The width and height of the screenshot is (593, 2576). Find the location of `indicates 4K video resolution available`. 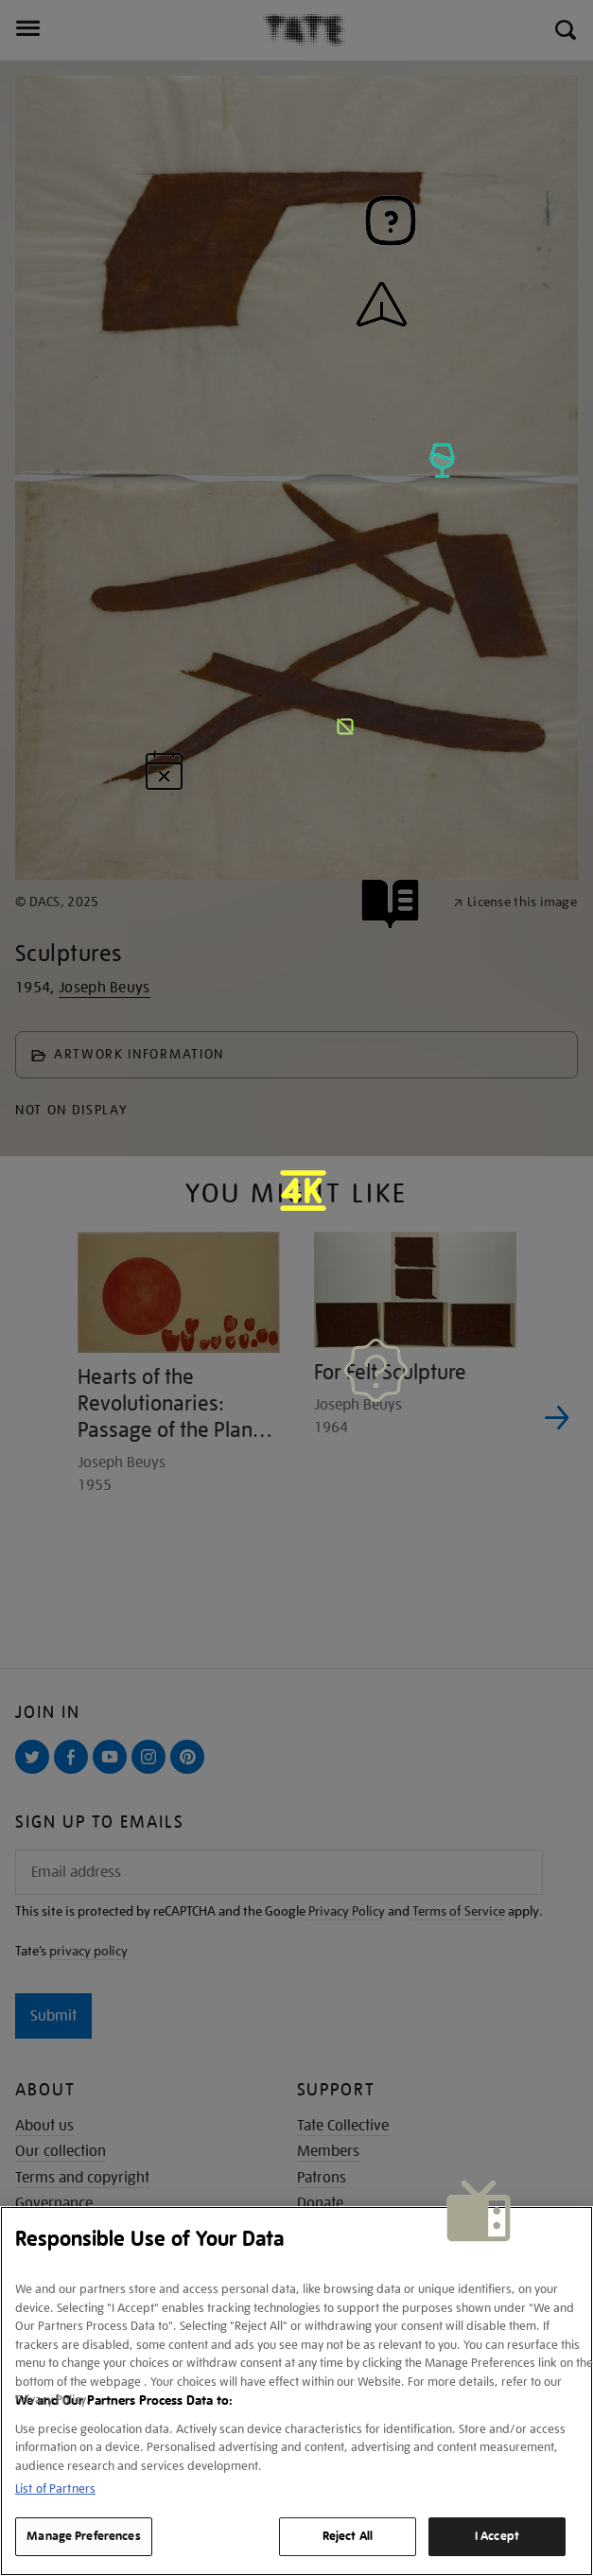

indicates 4K video resolution available is located at coordinates (303, 1190).